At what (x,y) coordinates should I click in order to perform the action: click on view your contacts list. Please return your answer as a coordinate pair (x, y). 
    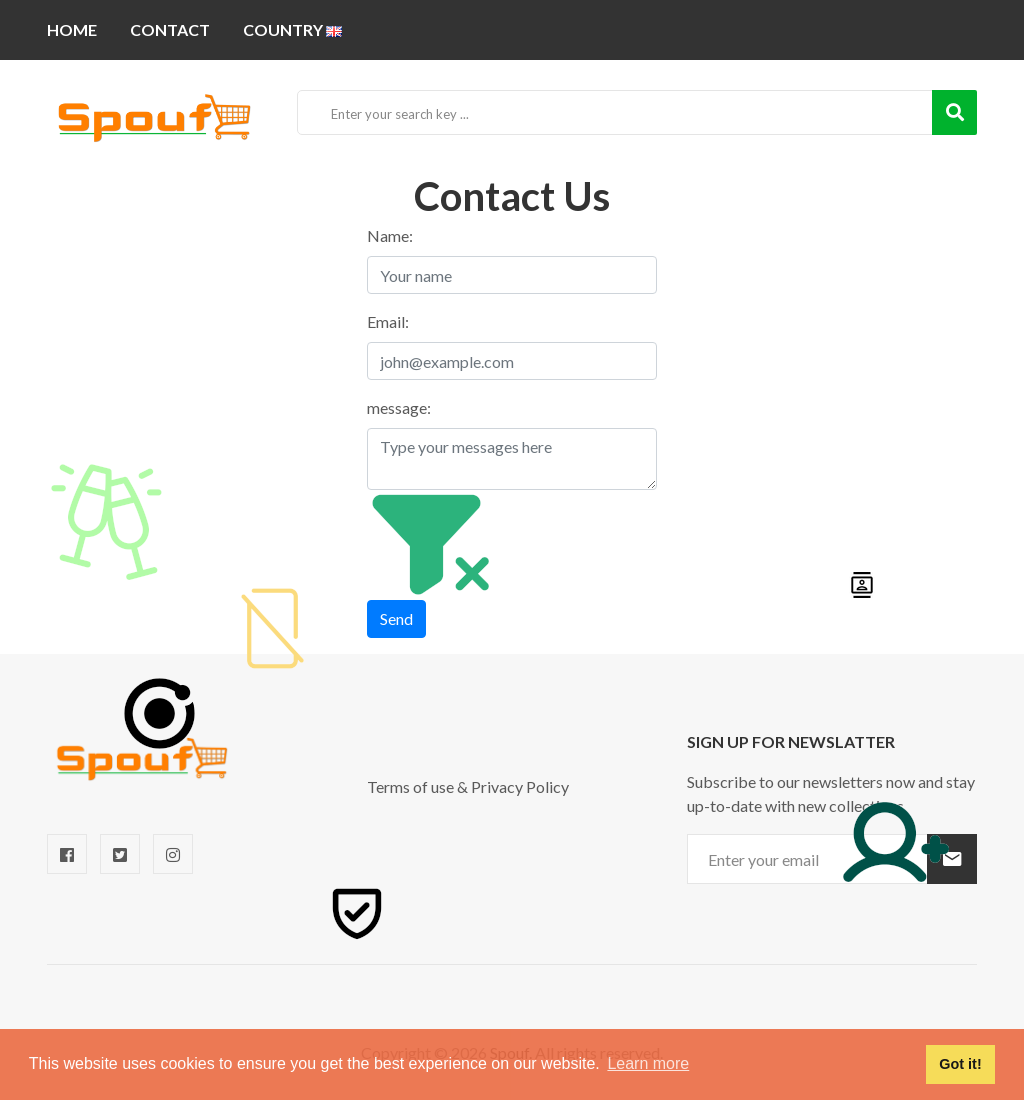
    Looking at the image, I should click on (862, 585).